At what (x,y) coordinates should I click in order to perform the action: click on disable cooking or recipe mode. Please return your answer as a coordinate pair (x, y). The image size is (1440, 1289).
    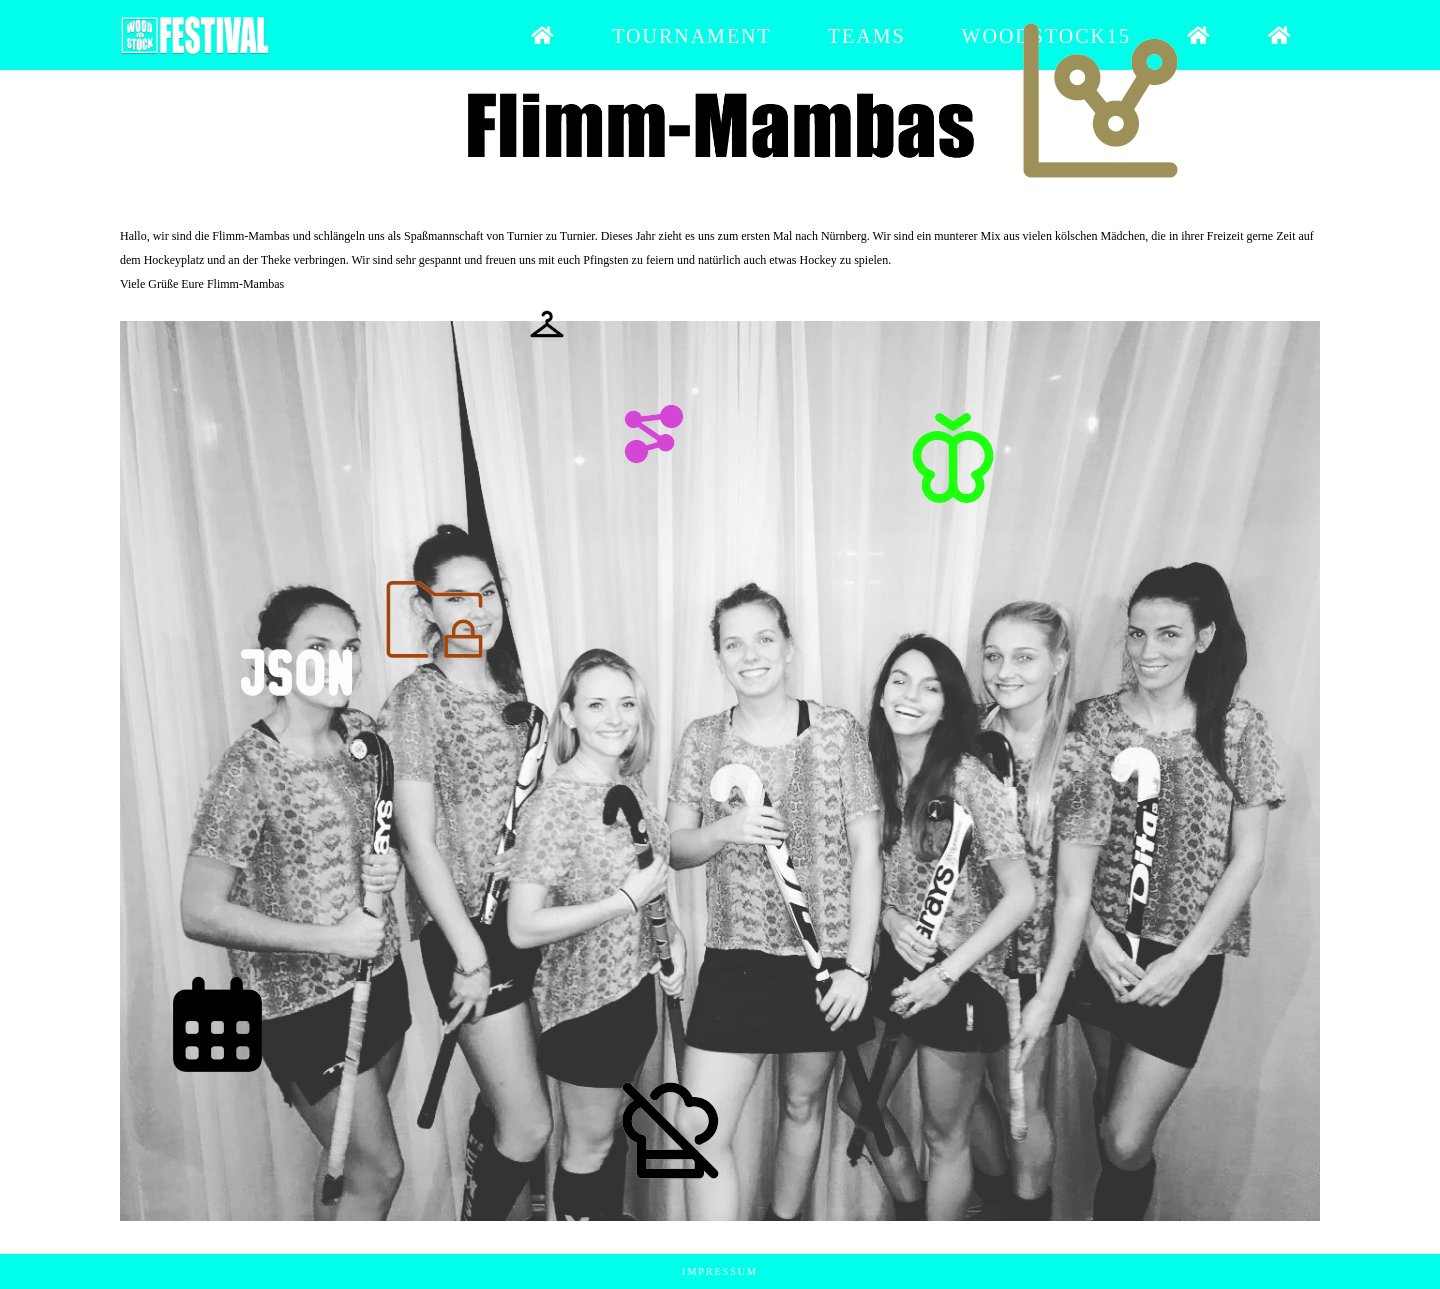
    Looking at the image, I should click on (670, 1130).